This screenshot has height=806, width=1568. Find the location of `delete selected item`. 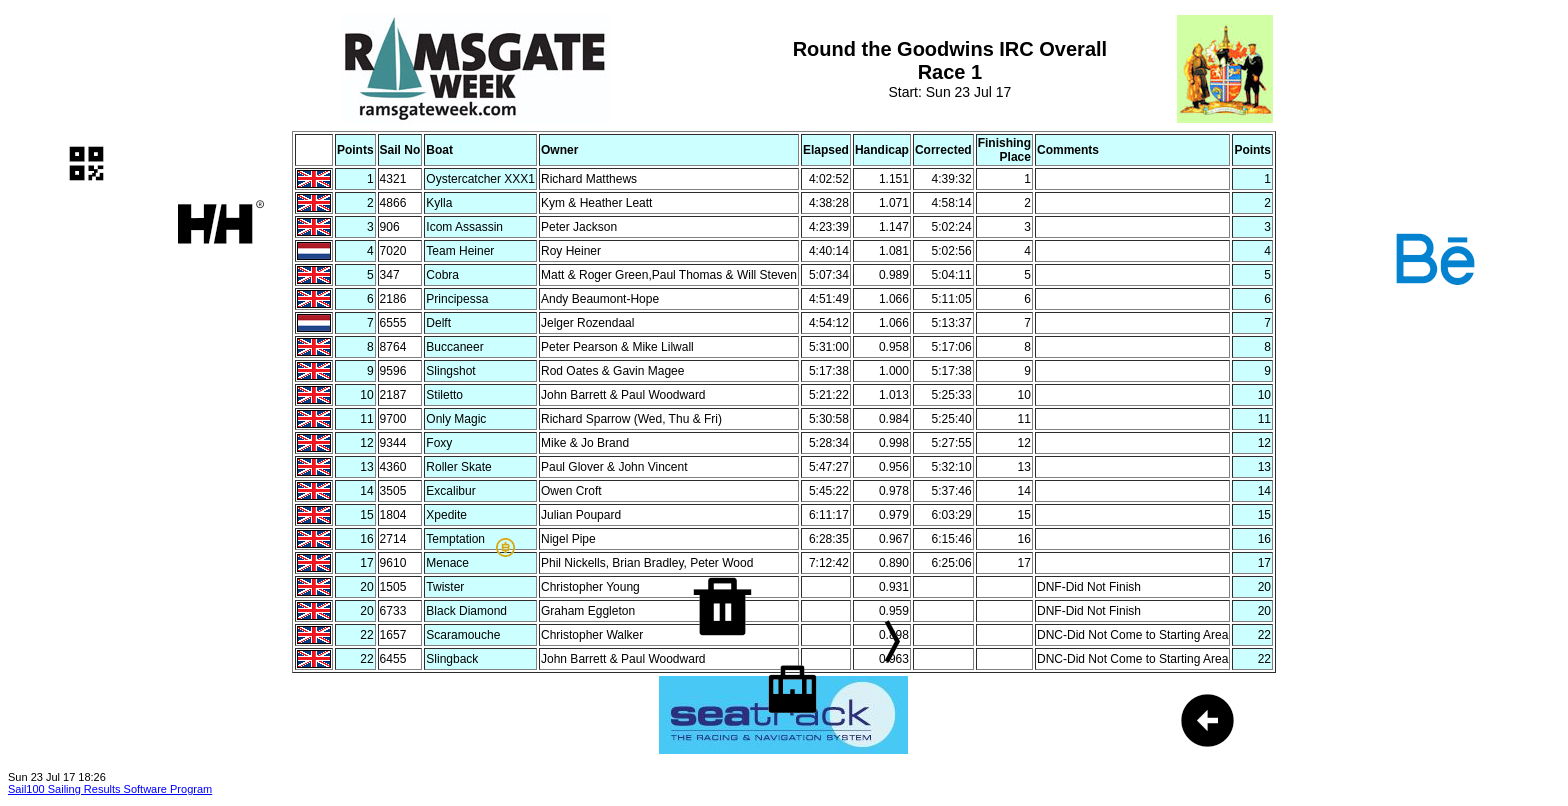

delete selected item is located at coordinates (722, 606).